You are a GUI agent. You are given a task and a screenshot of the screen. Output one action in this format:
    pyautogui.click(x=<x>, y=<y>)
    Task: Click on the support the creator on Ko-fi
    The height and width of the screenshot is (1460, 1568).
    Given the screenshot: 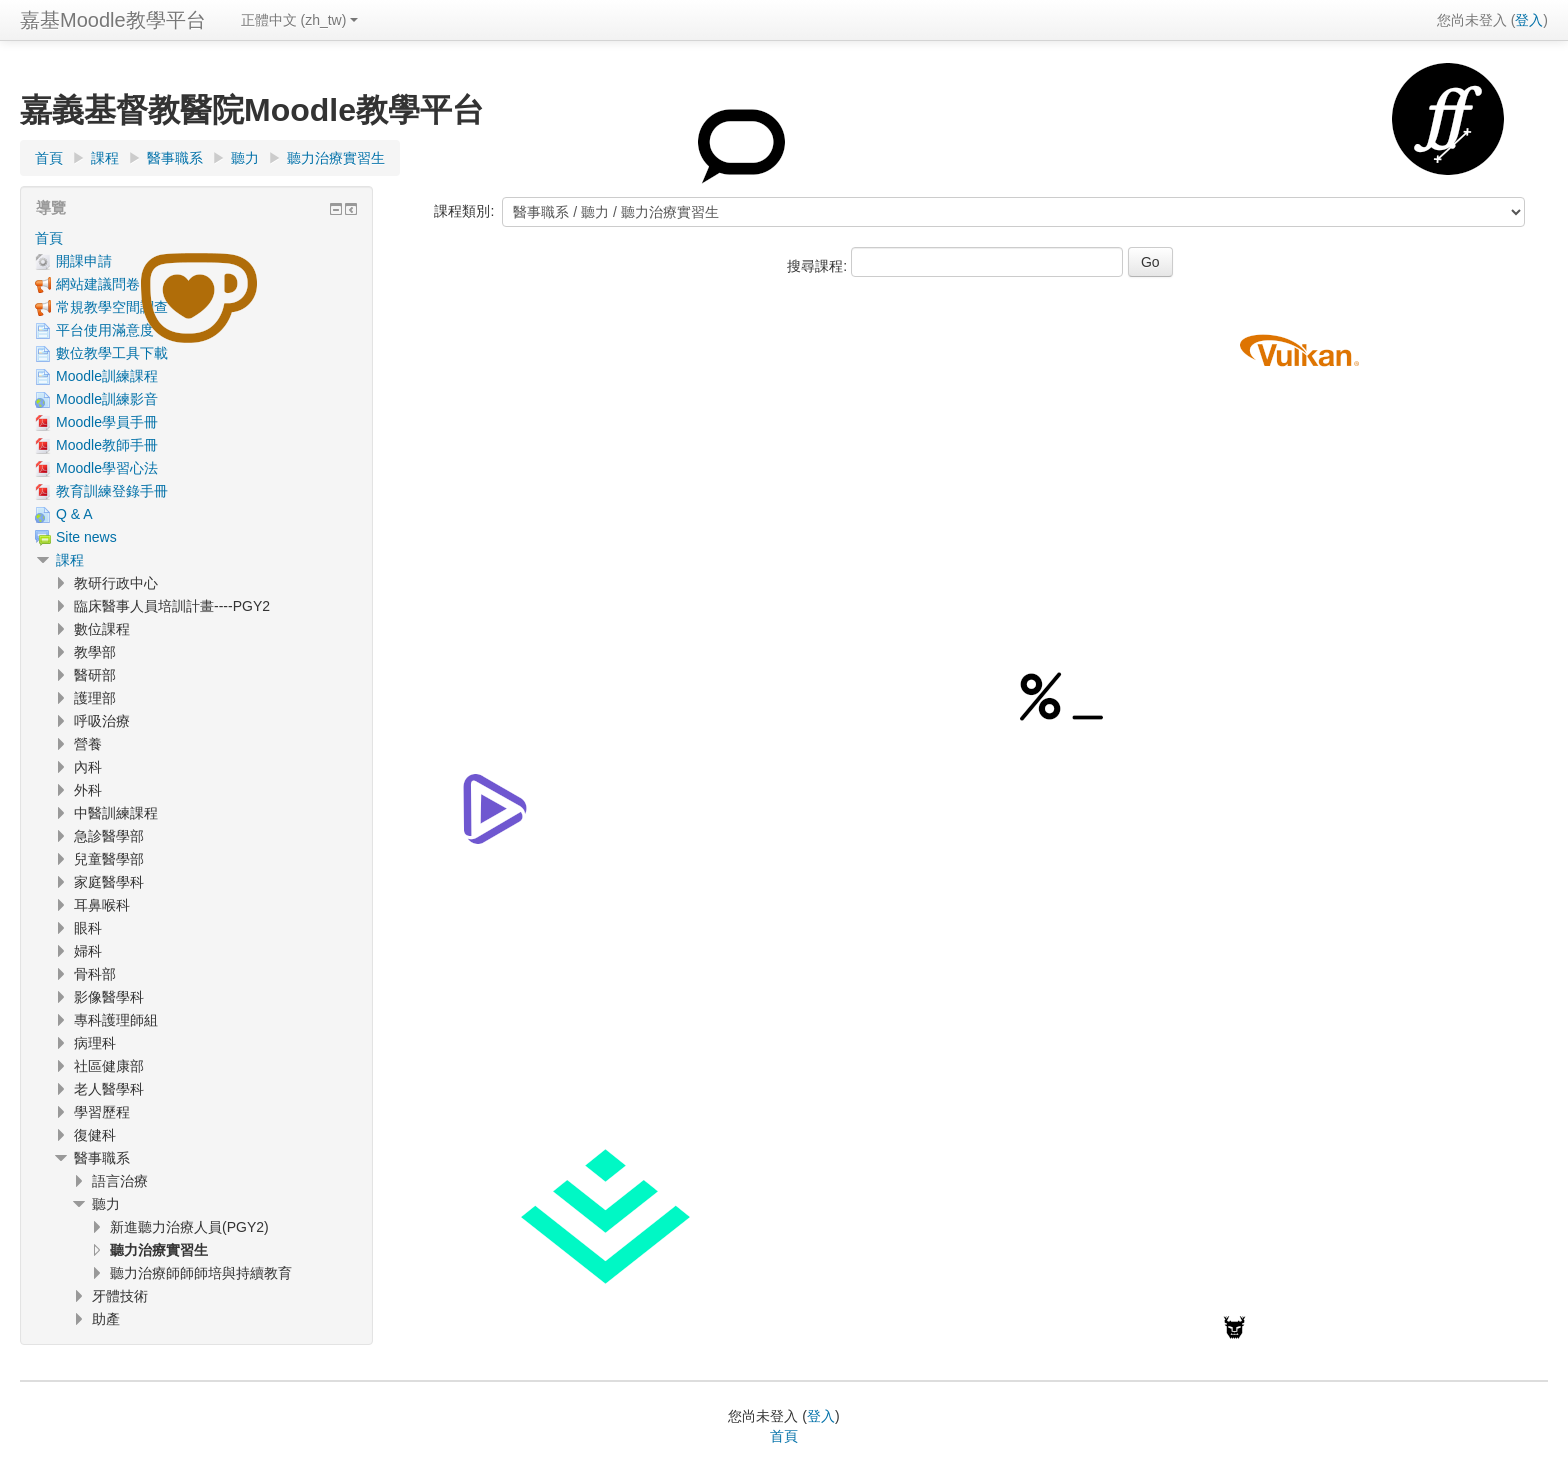 What is the action you would take?
    pyautogui.click(x=199, y=298)
    